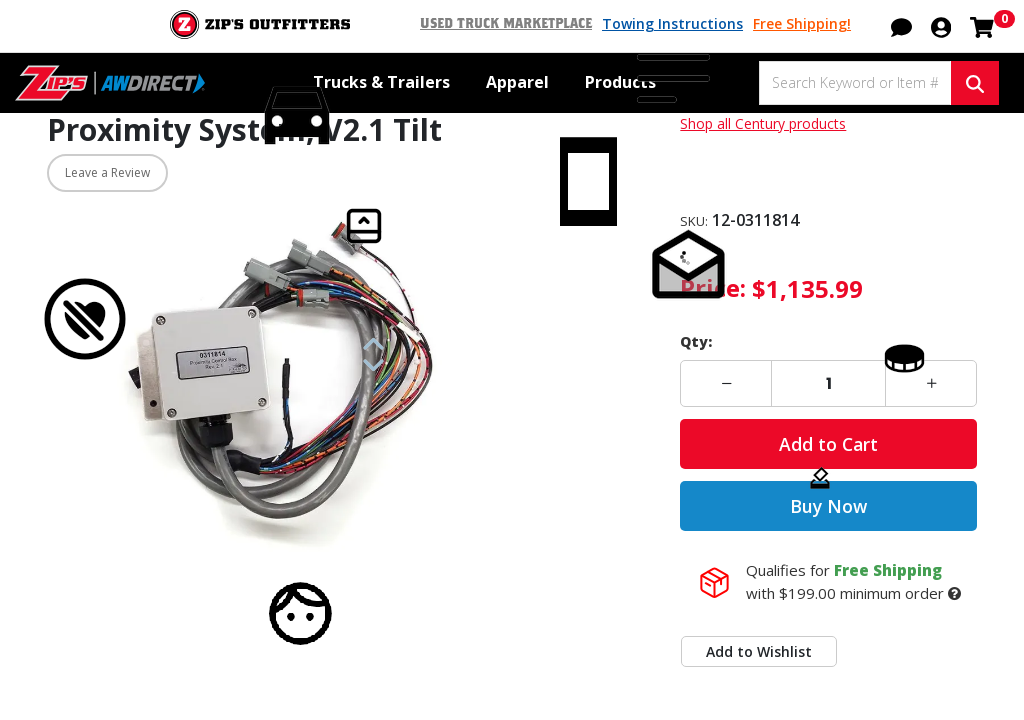  What do you see at coordinates (300, 613) in the screenshot?
I see `enable face unlock for device security` at bounding box center [300, 613].